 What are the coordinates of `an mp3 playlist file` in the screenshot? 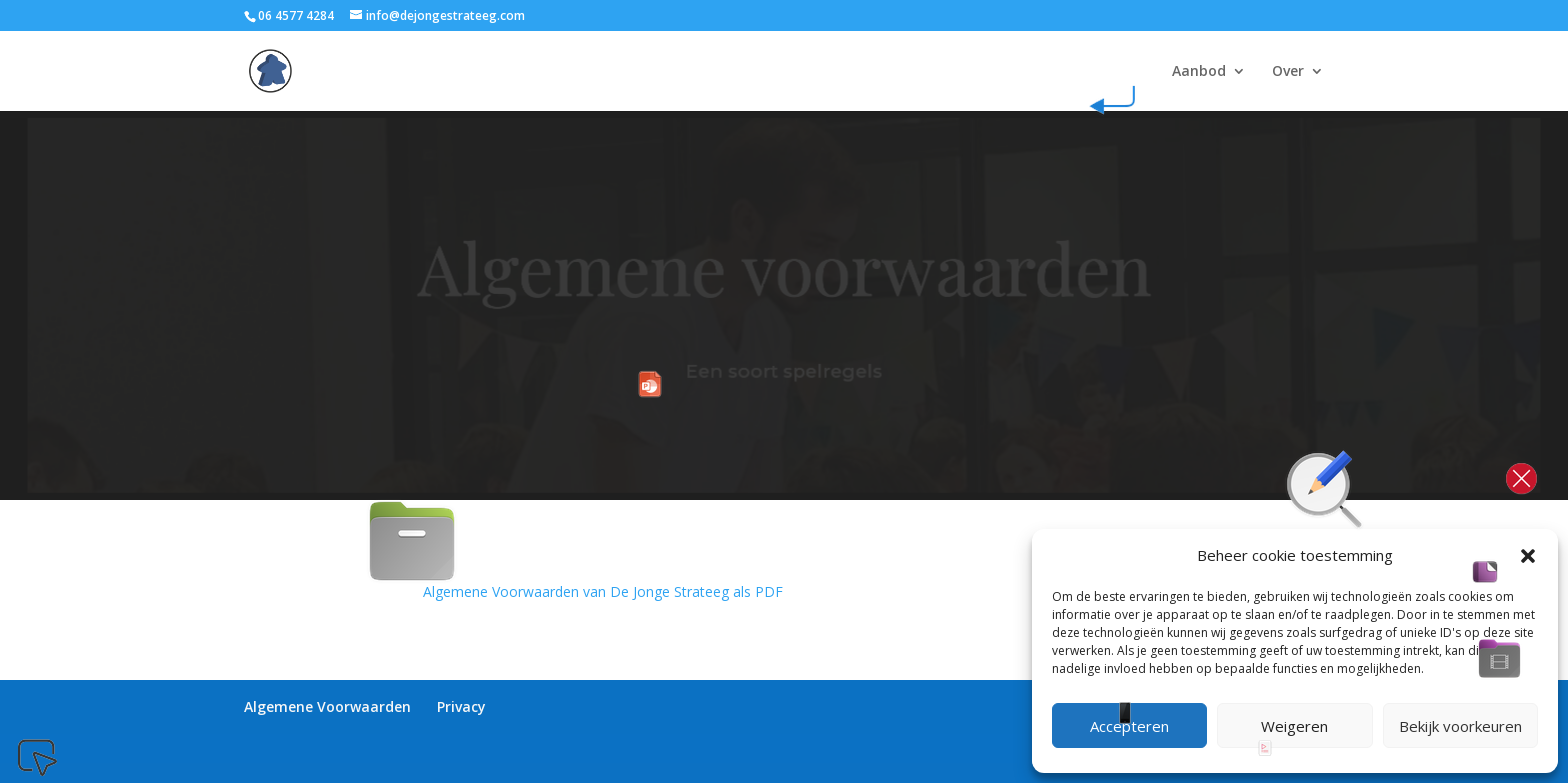 It's located at (1265, 748).